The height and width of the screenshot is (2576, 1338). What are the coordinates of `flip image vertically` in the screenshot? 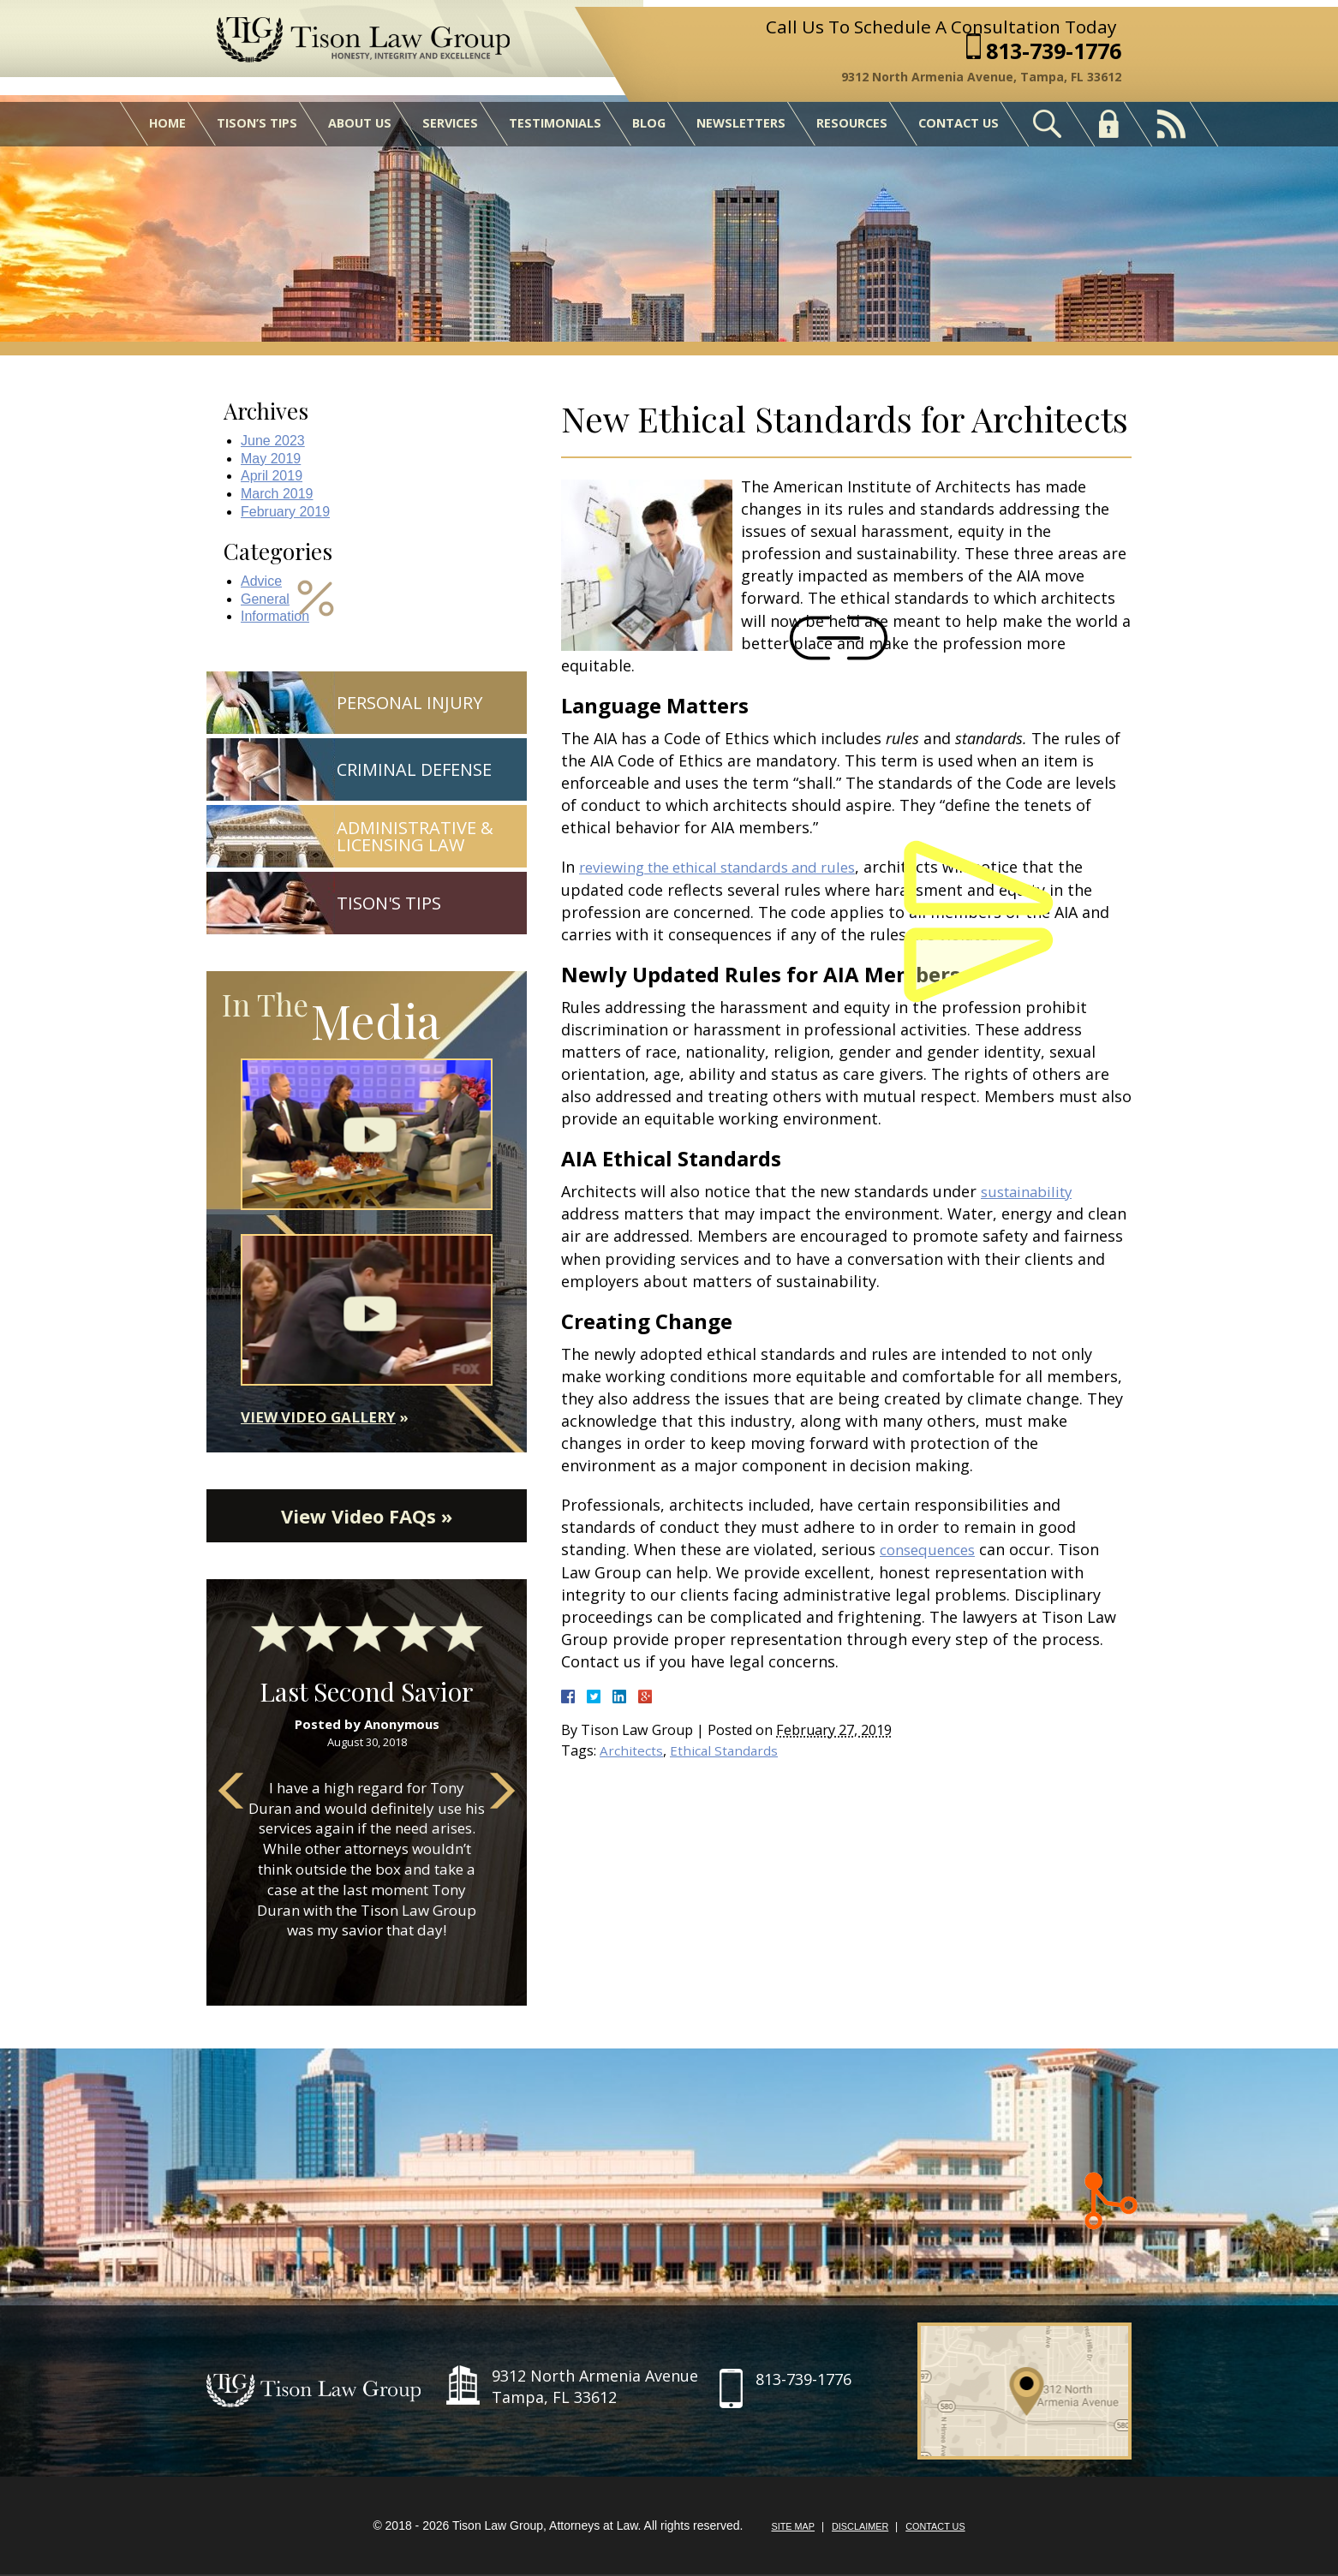 It's located at (972, 921).